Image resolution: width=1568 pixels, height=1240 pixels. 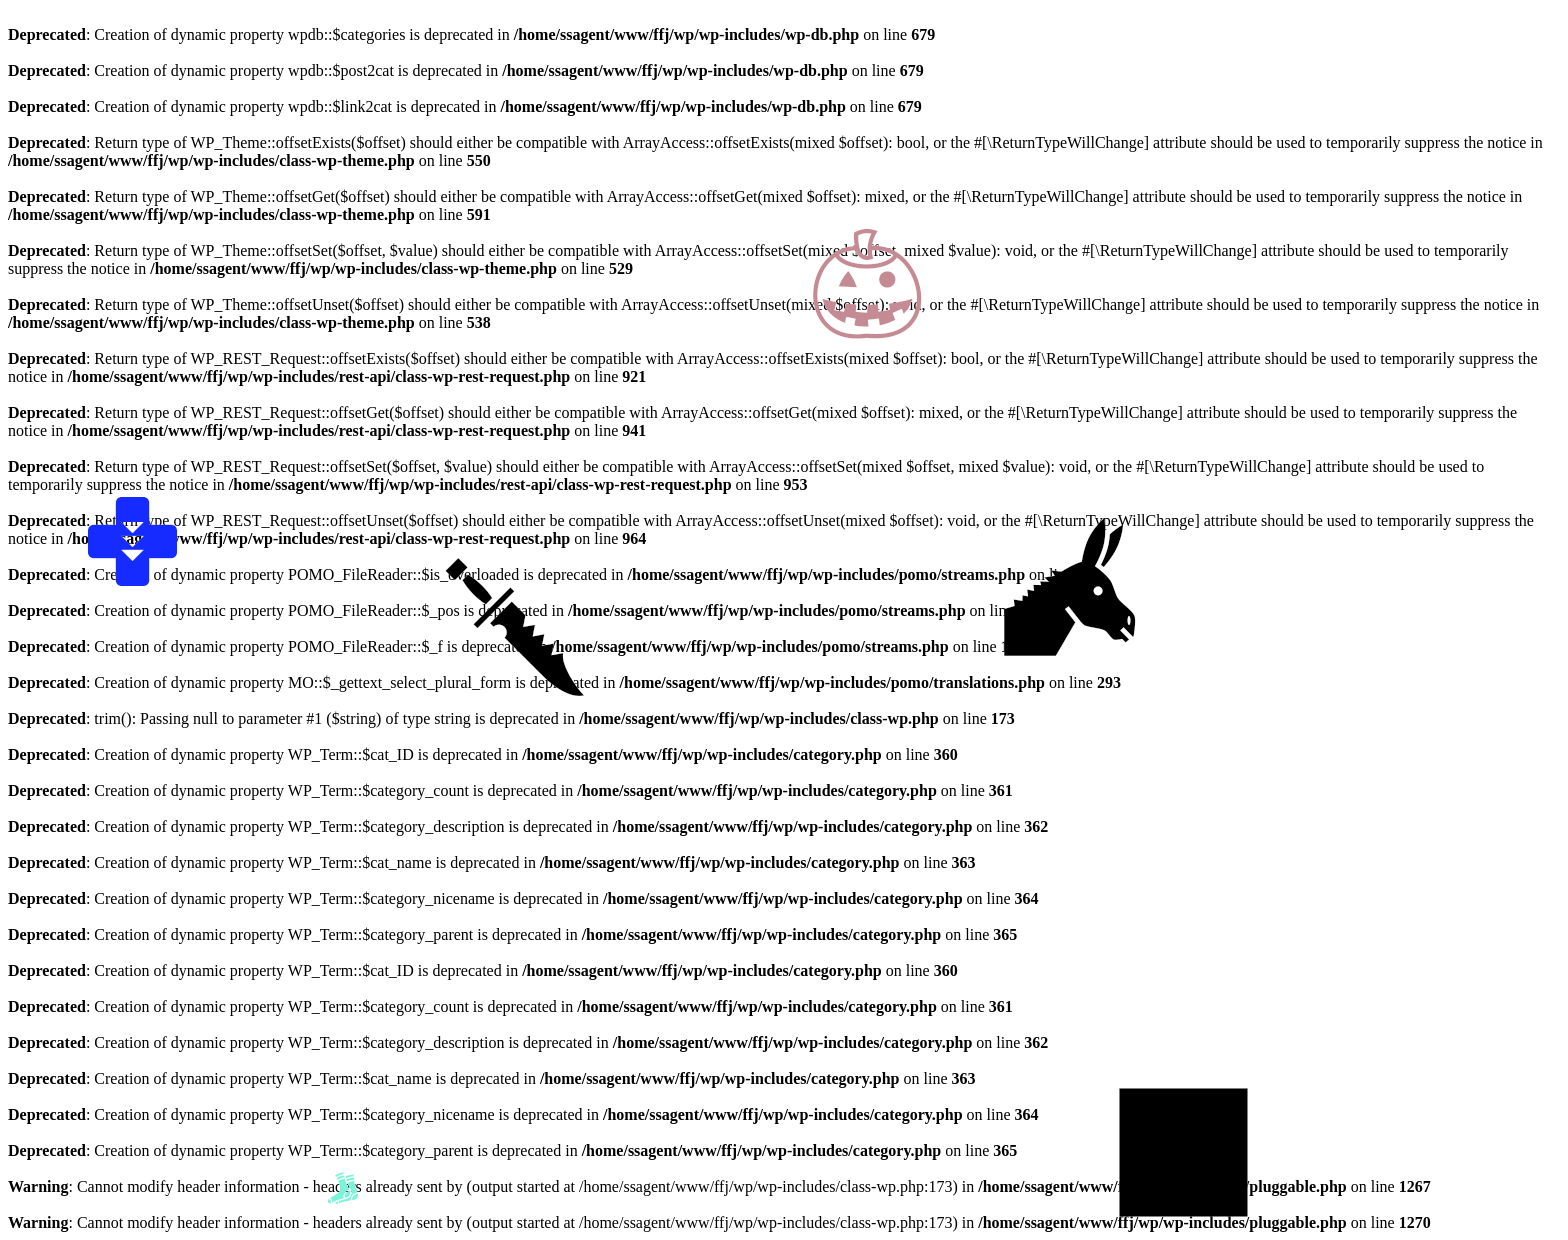 I want to click on access halloween-themed content or events, so click(x=867, y=283).